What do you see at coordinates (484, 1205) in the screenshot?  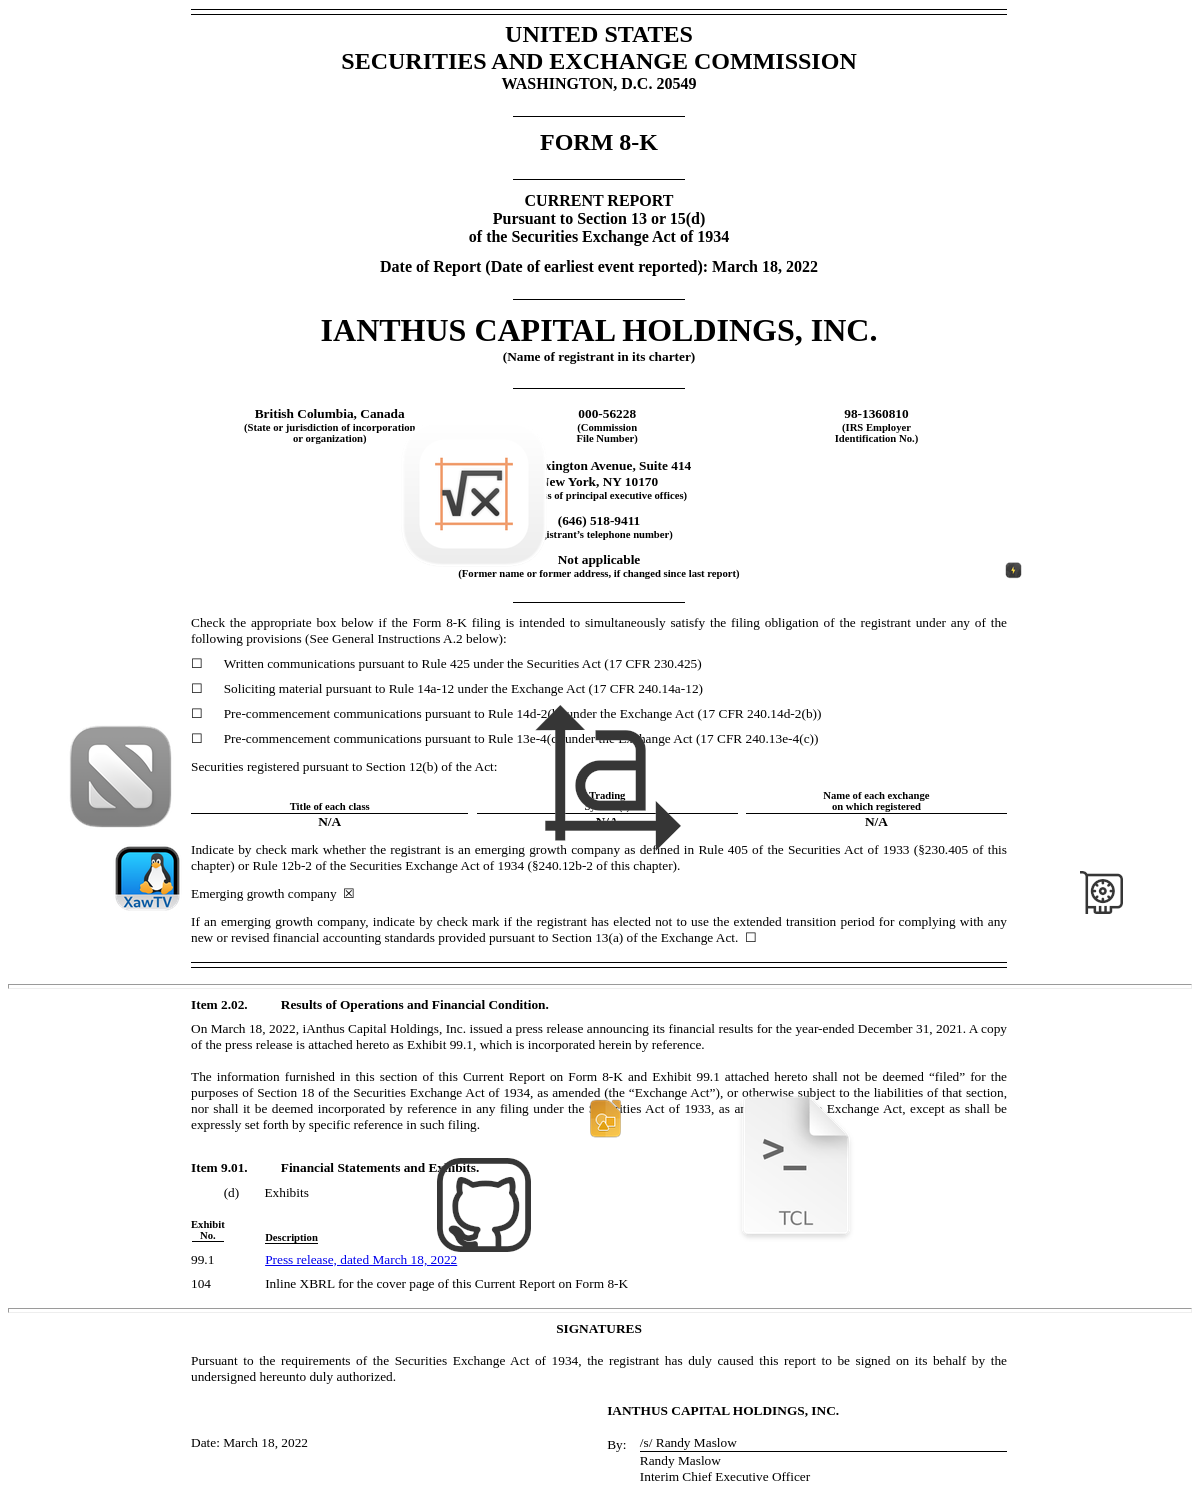 I see `open GitHub Desktop application` at bounding box center [484, 1205].